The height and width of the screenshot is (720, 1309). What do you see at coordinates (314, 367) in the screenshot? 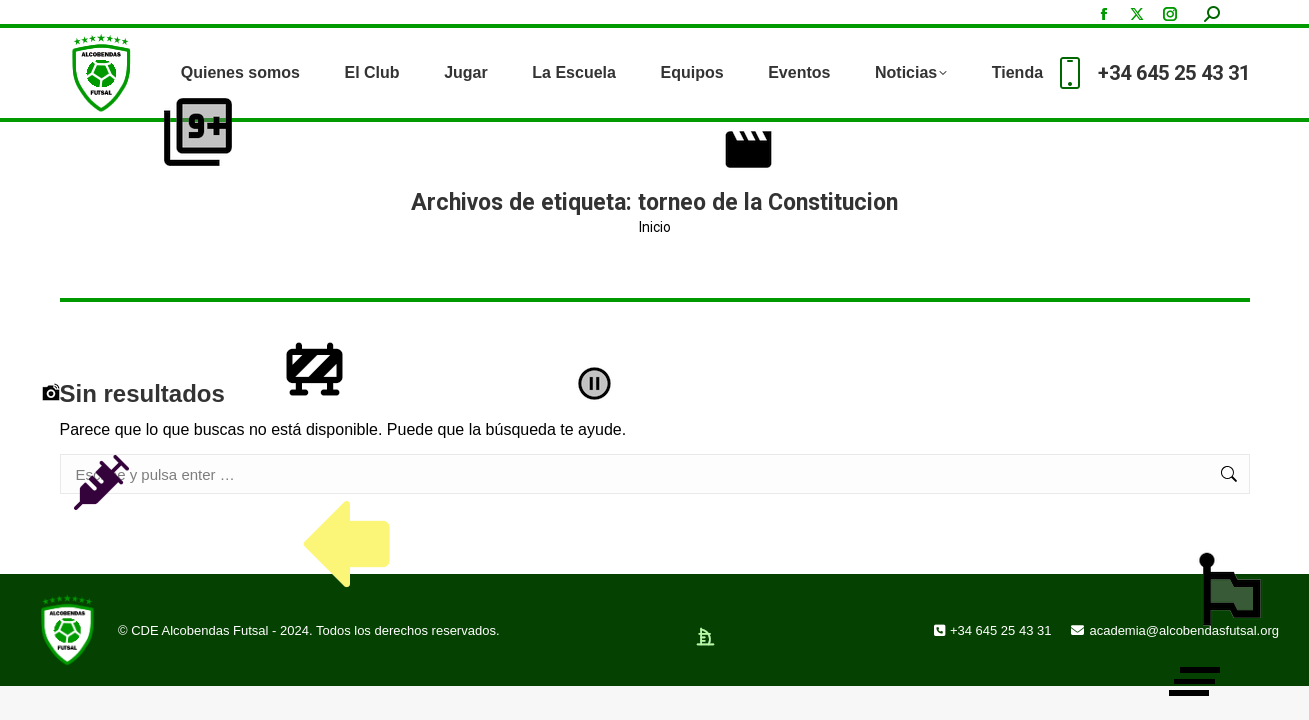
I see `indicates a blocked or restricted area` at bounding box center [314, 367].